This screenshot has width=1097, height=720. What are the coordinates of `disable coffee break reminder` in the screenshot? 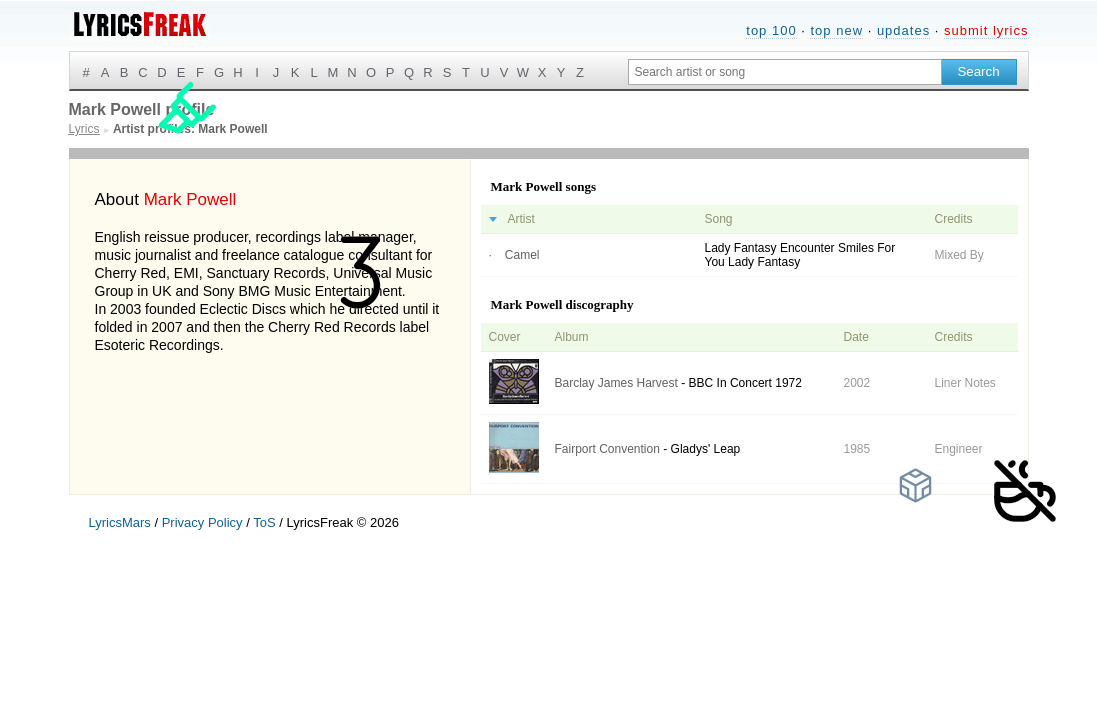 It's located at (1025, 491).